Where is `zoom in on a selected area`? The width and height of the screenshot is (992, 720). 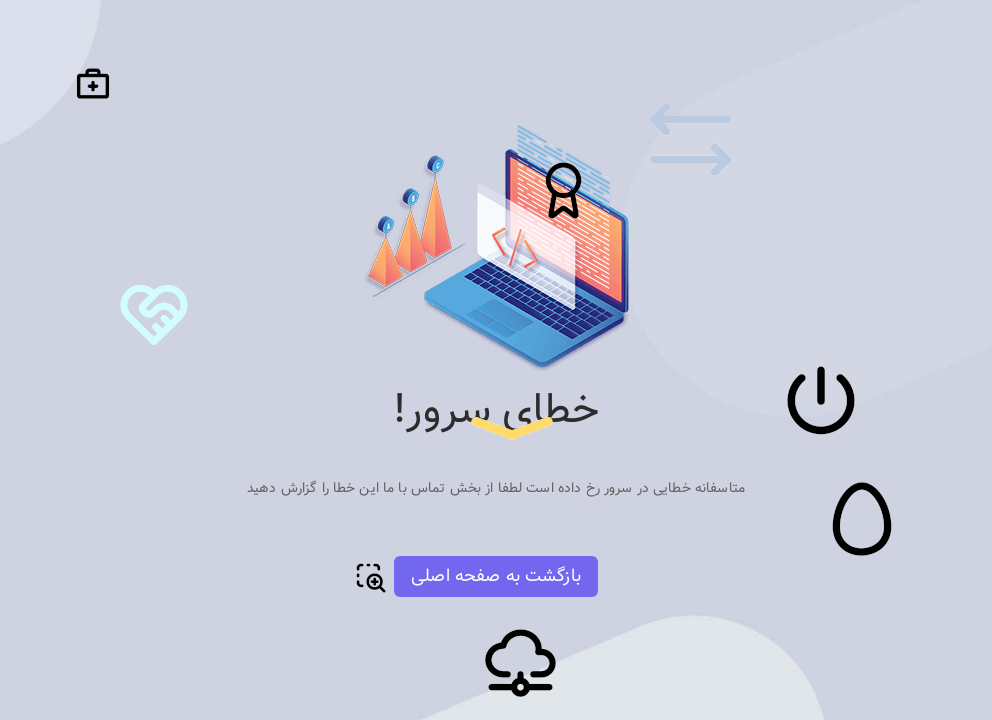 zoom in on a selected area is located at coordinates (370, 577).